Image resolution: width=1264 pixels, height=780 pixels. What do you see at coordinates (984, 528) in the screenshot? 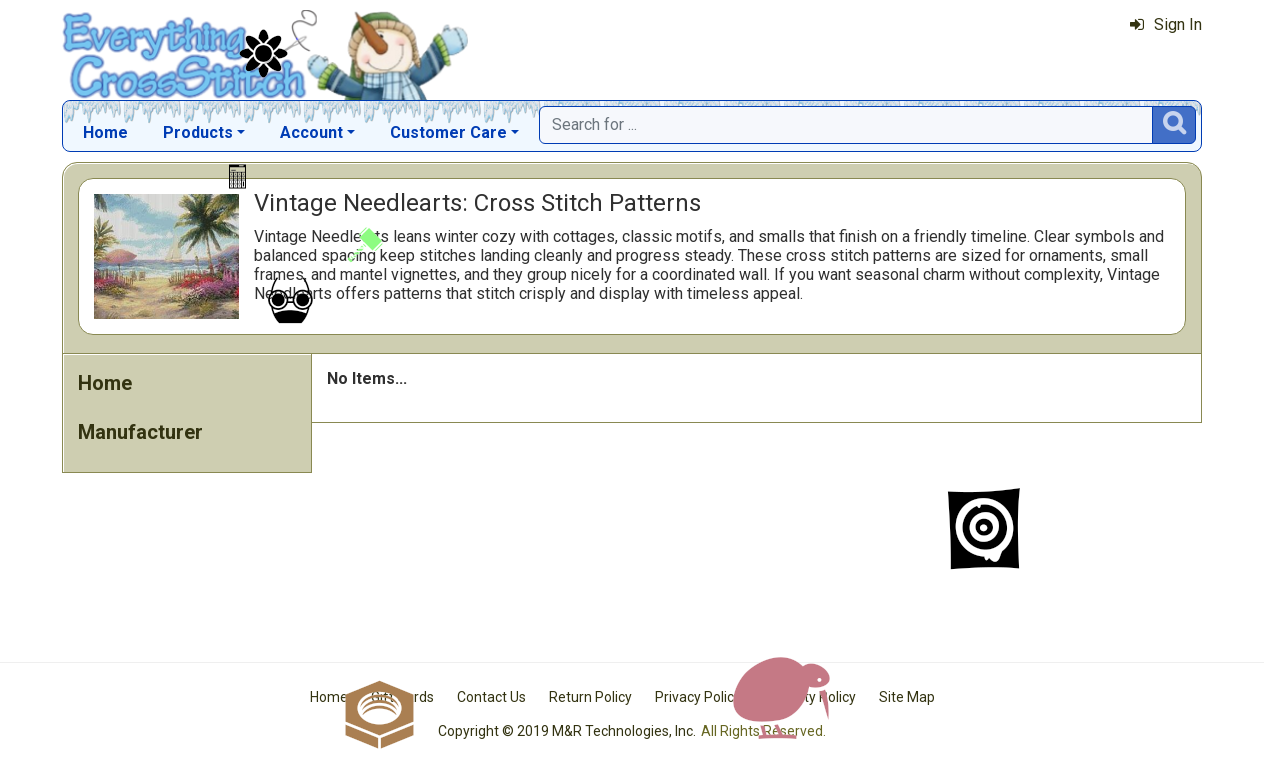
I see `view wanted poster or bounty target` at bounding box center [984, 528].